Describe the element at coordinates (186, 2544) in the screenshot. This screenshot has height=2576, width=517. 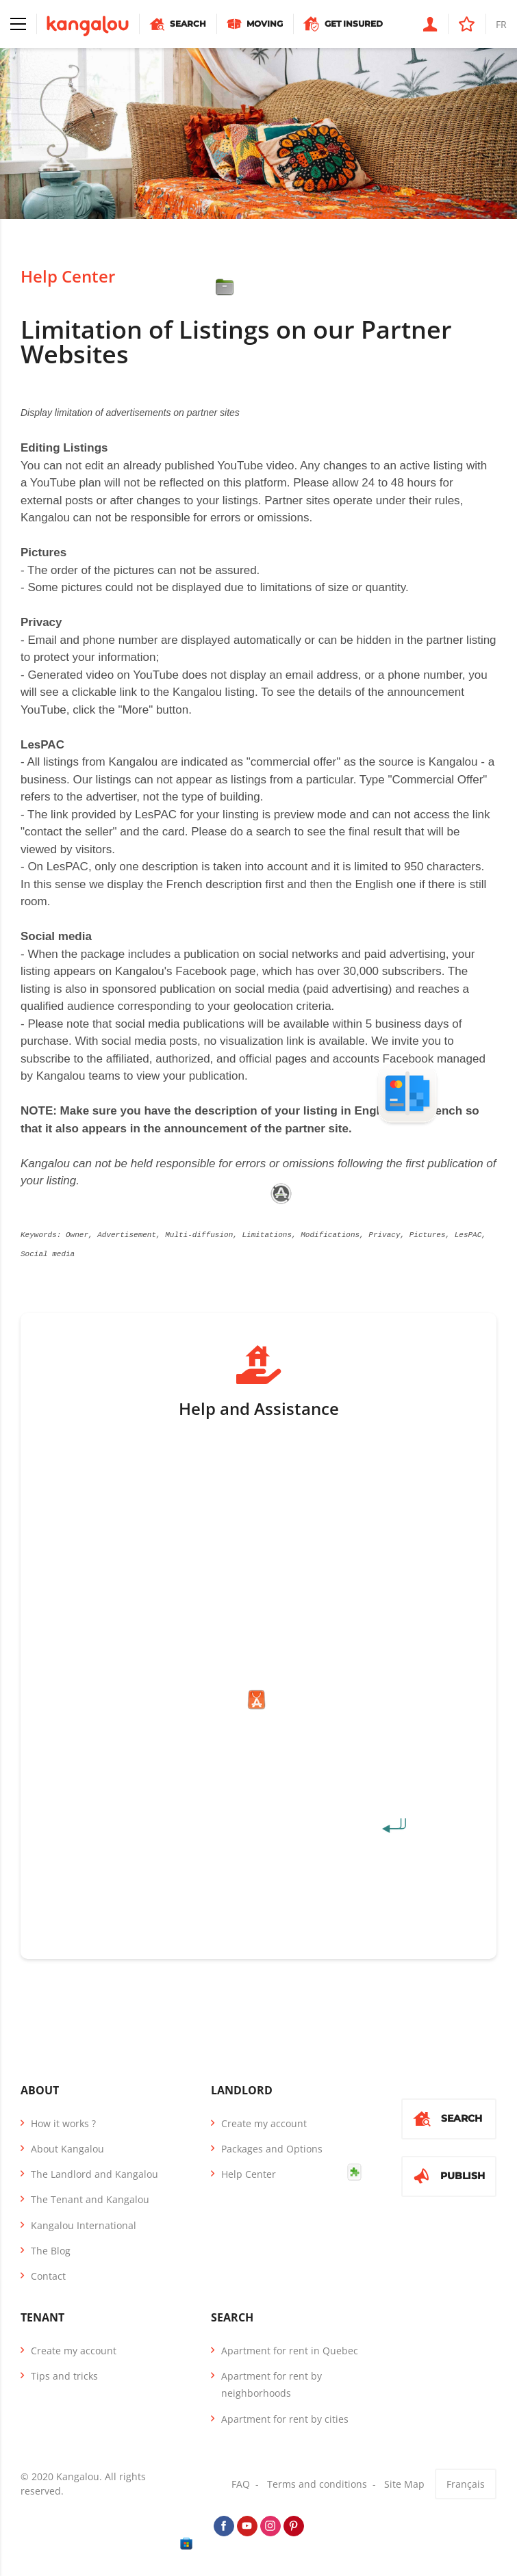
I see `open the Microsoft Store app` at that location.